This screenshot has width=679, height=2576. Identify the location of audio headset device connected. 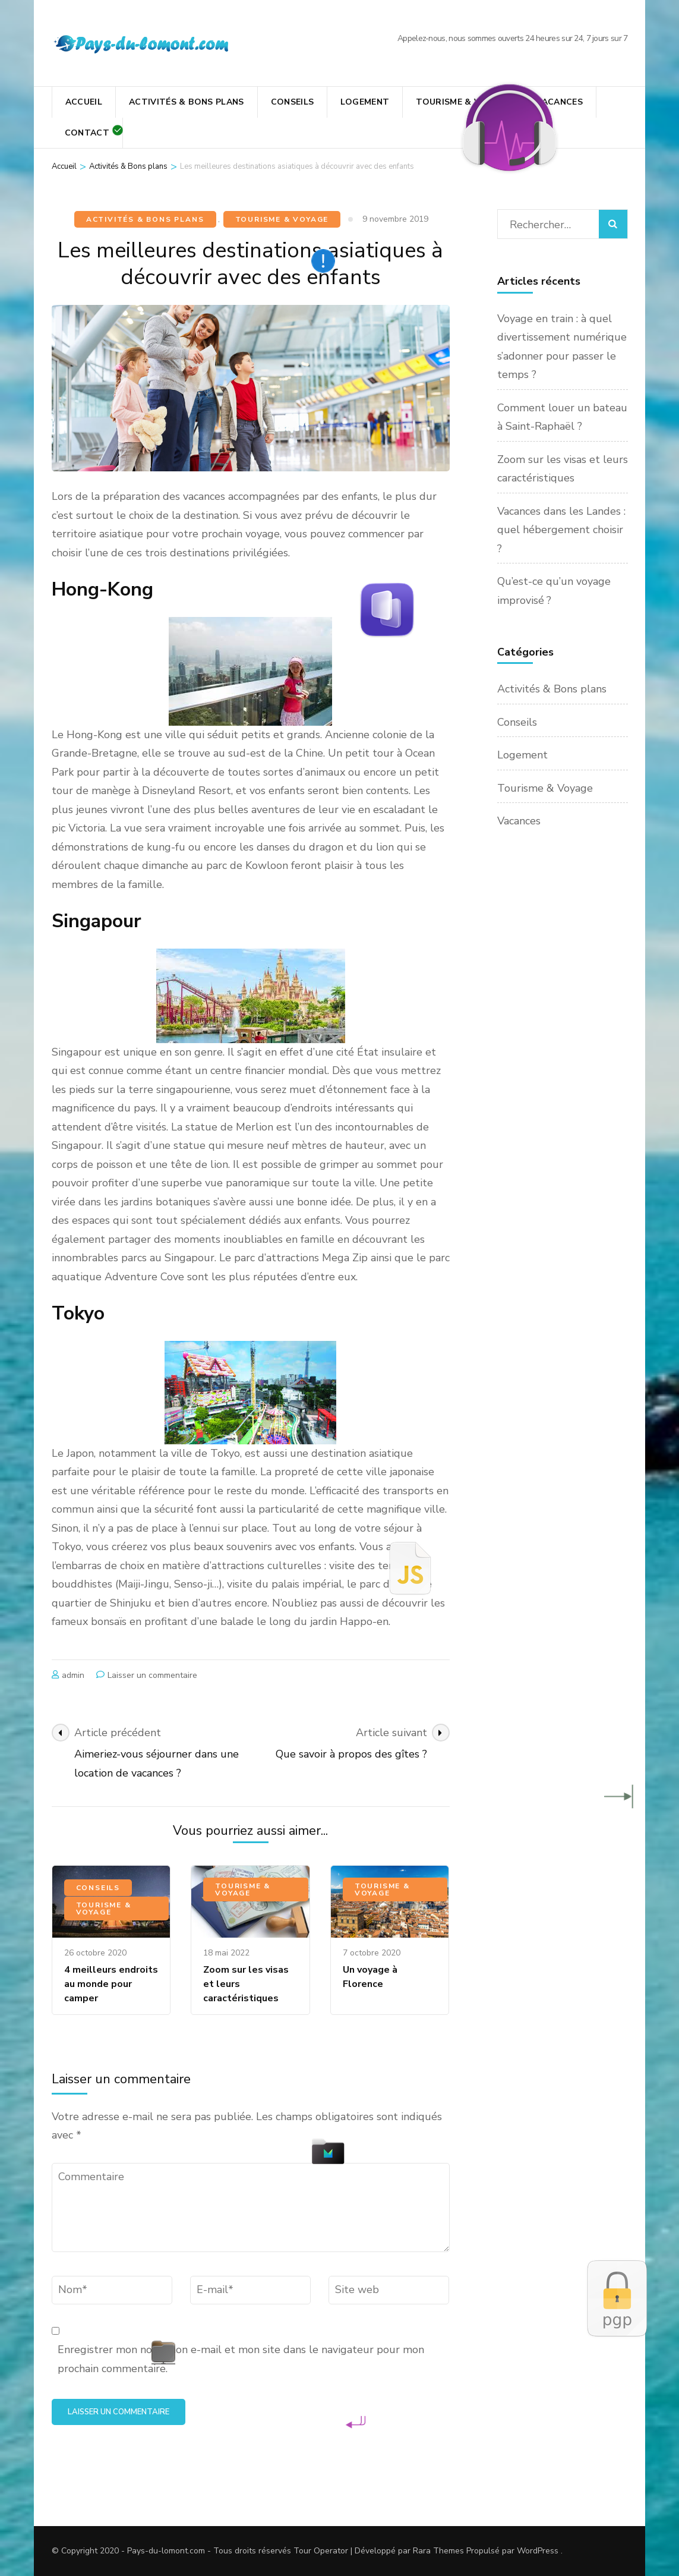
(509, 127).